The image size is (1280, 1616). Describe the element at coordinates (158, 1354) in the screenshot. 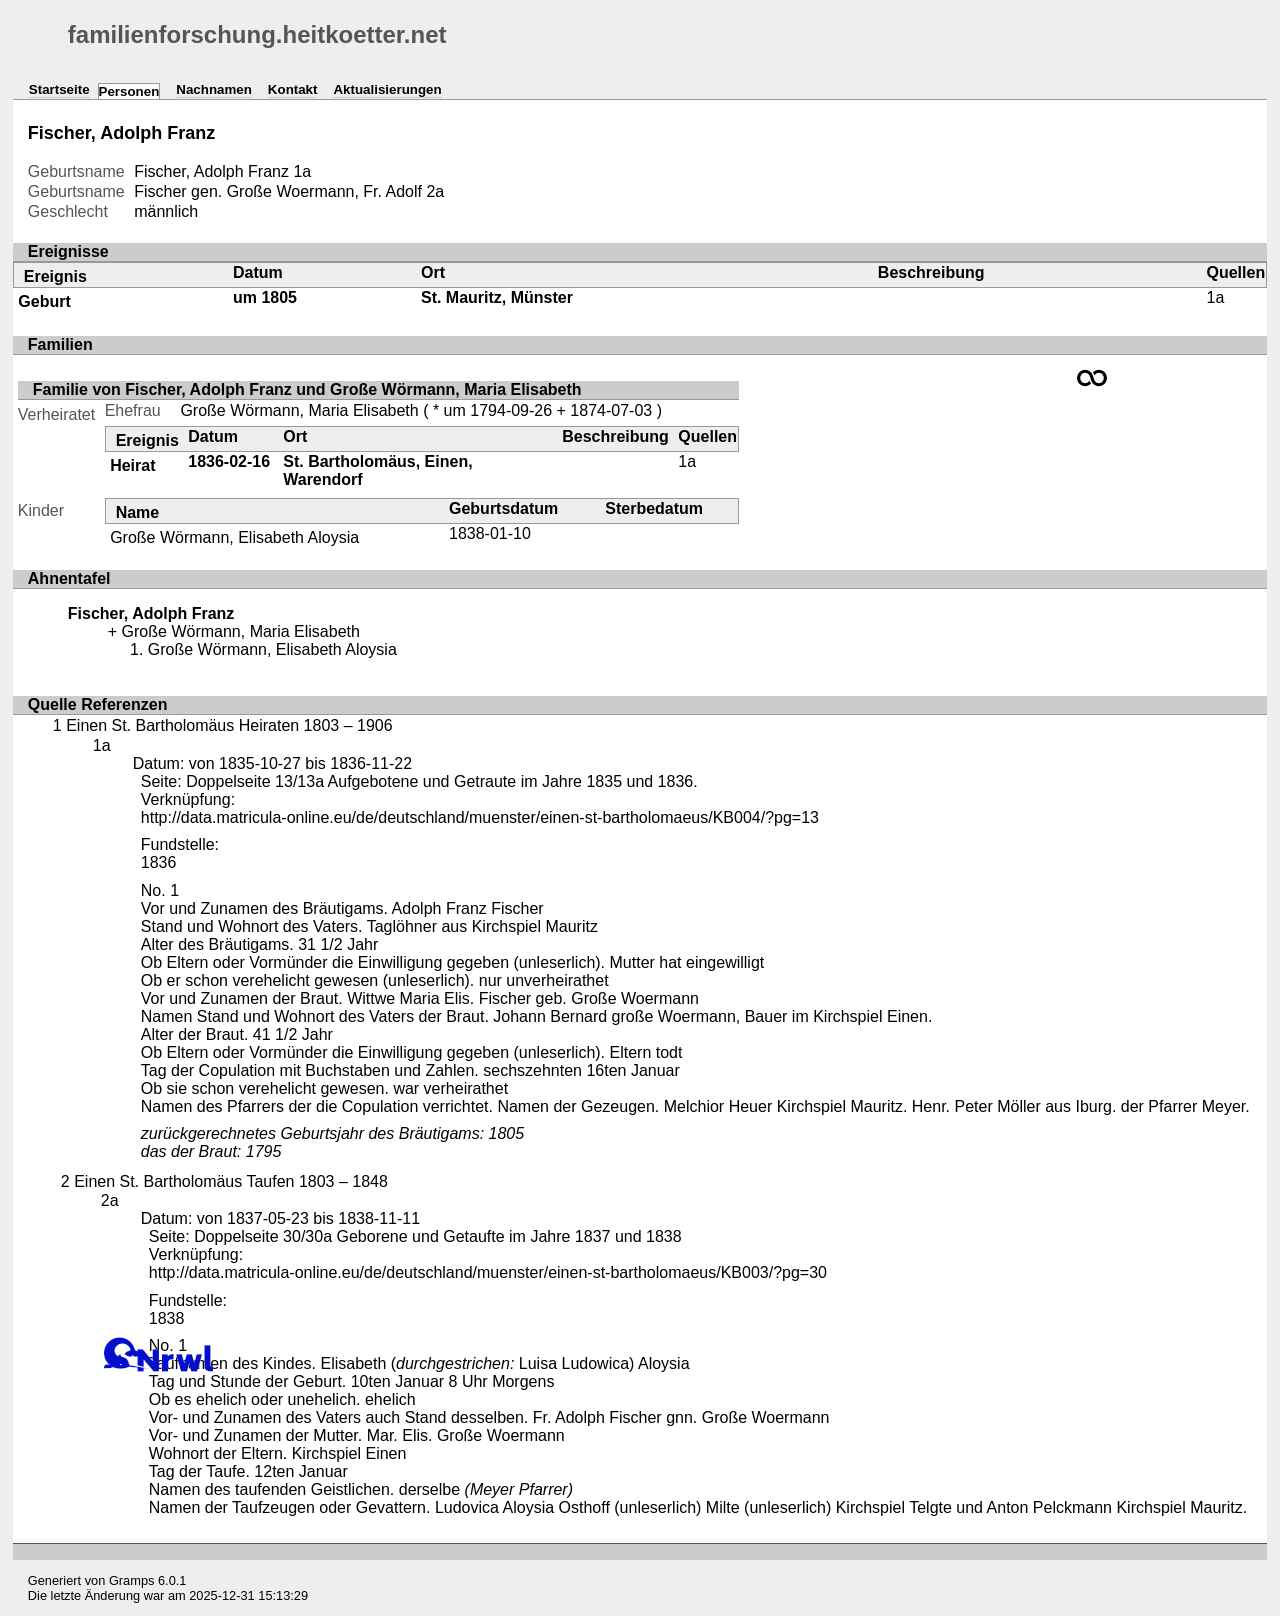

I see `nrwl company logo` at that location.